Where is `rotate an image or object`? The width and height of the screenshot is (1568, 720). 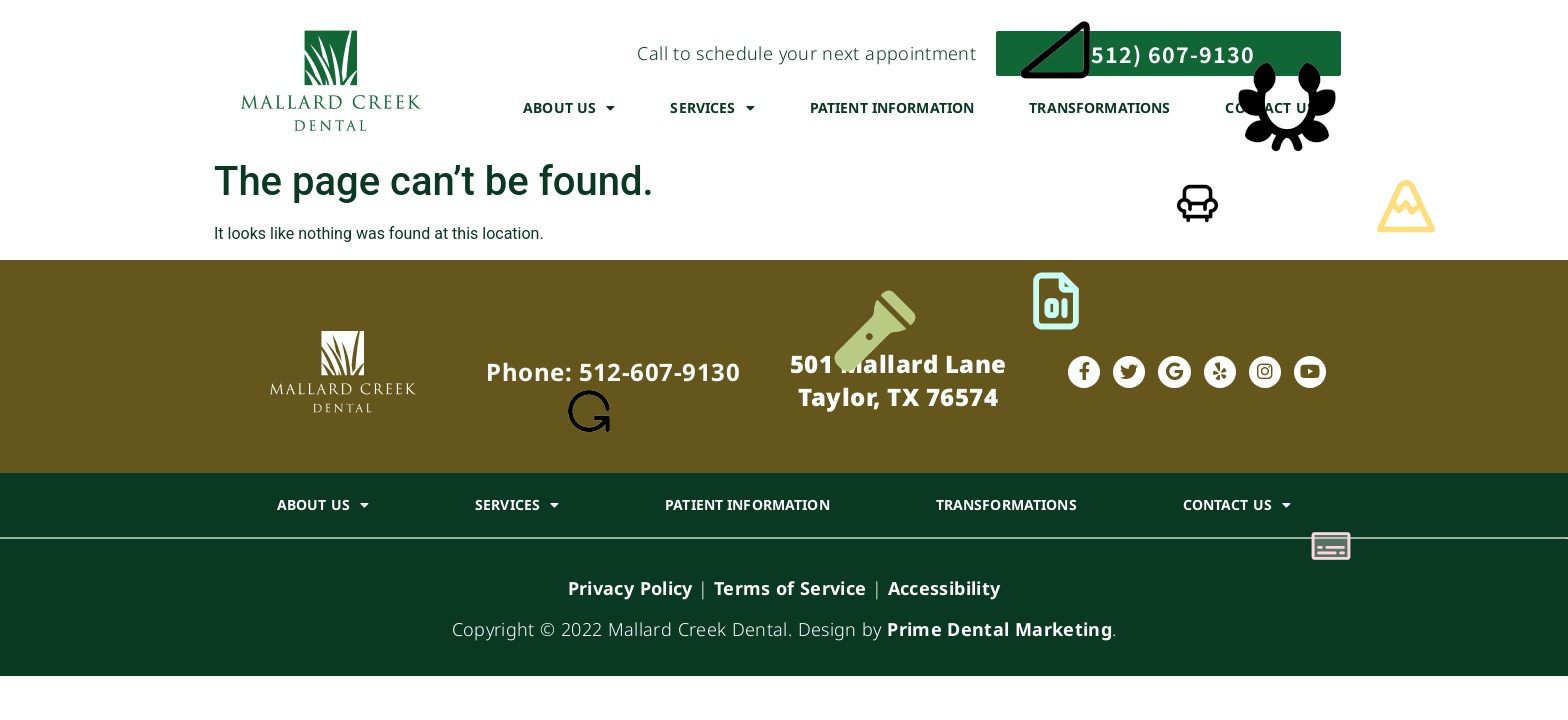
rotate an image or object is located at coordinates (589, 411).